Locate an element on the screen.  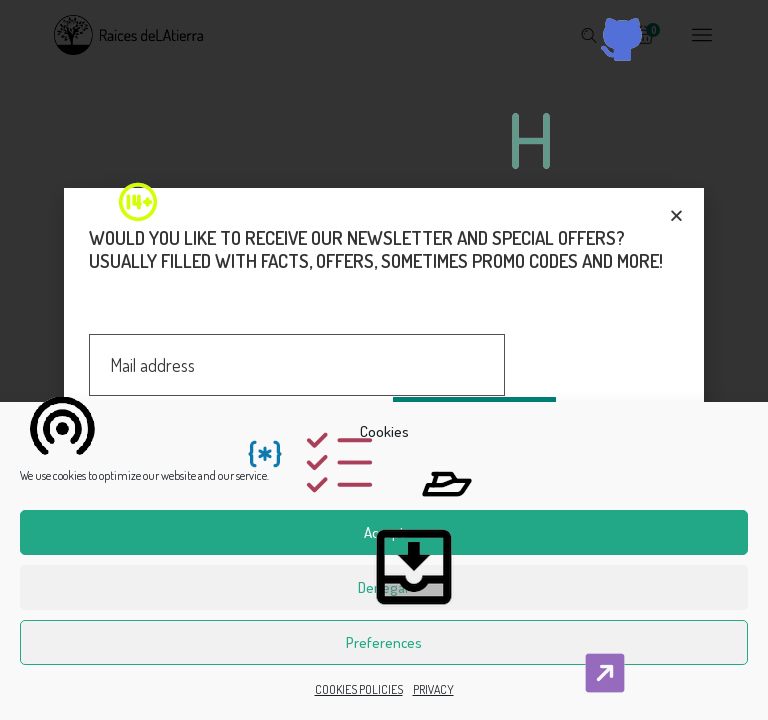
enable wifi hotspot or tethering is located at coordinates (62, 425).